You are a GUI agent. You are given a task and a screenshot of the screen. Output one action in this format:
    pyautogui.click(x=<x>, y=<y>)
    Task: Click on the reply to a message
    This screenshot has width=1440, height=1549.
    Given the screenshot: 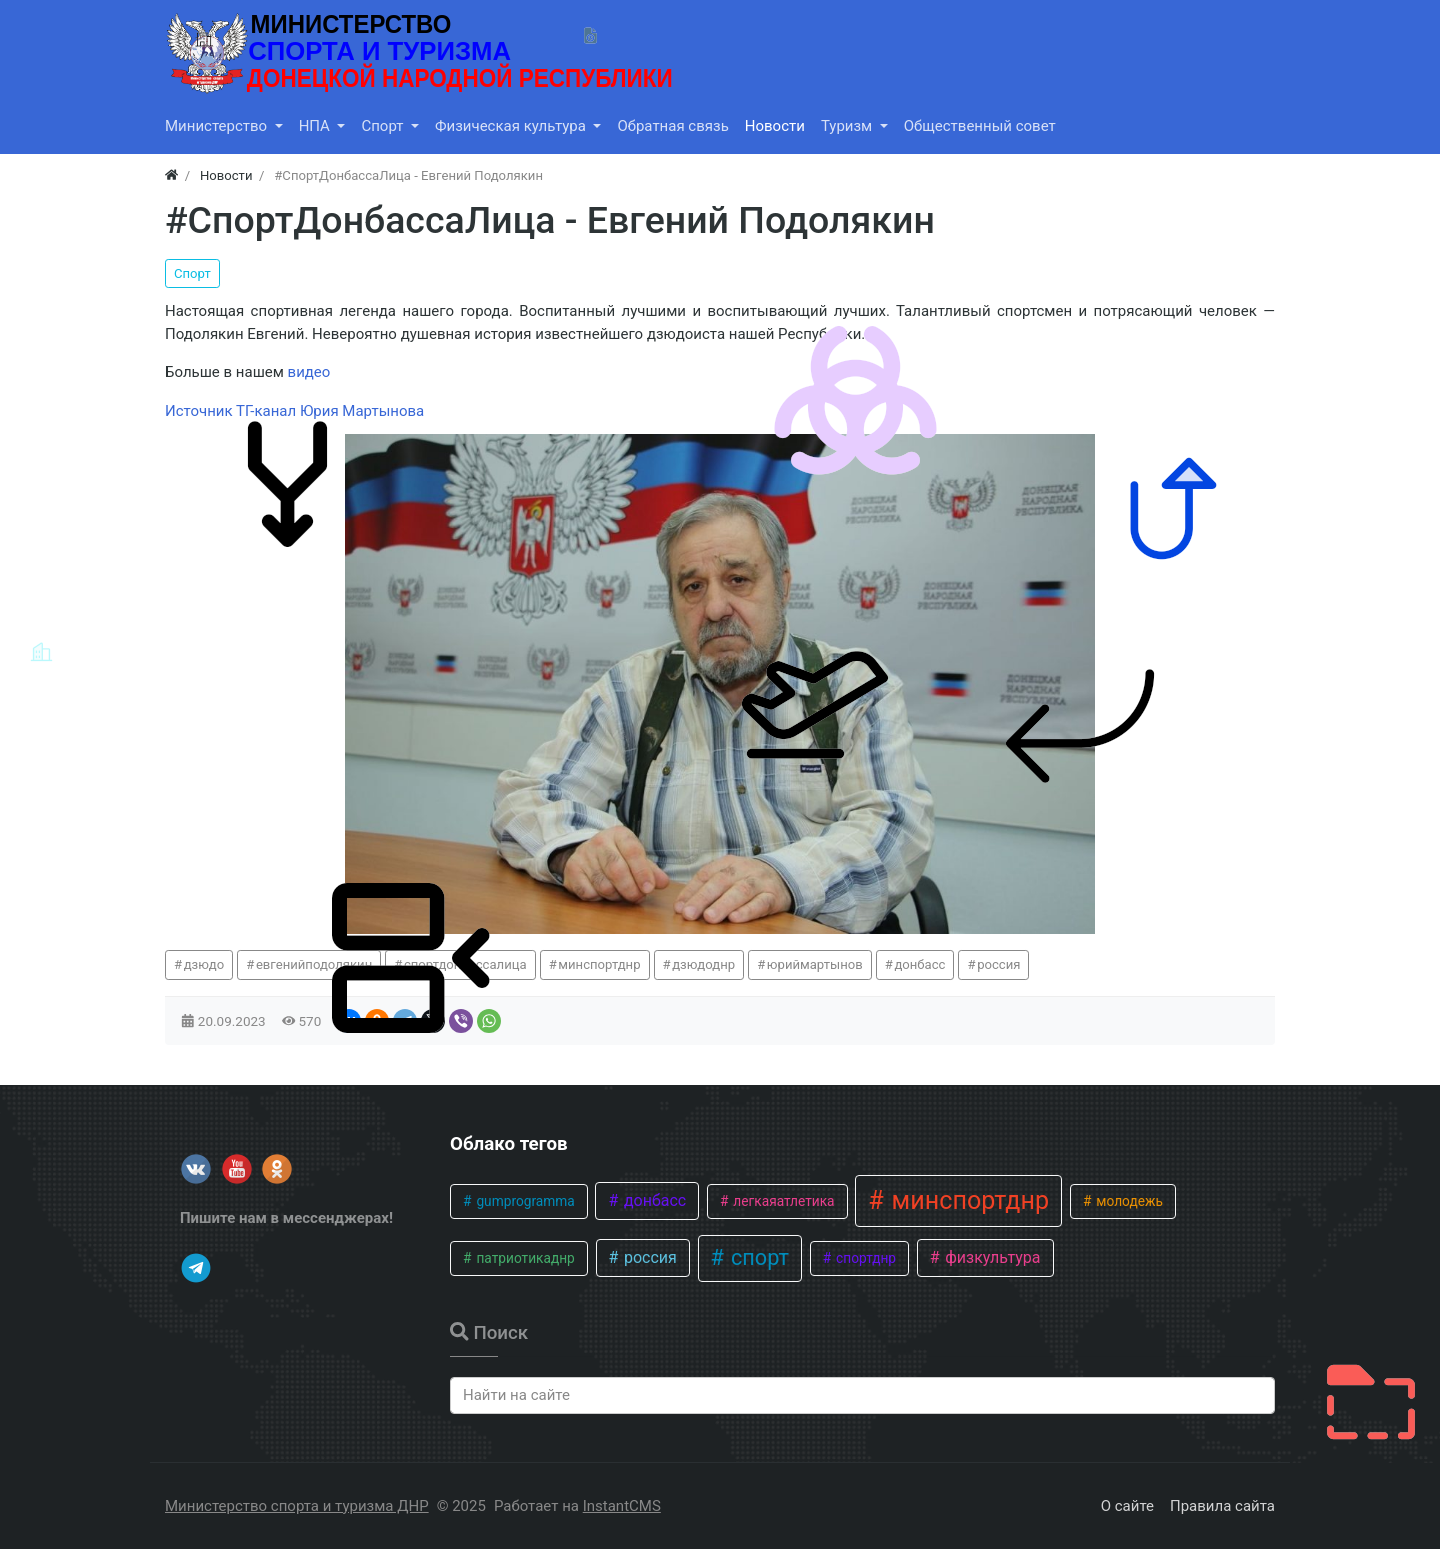 What is the action you would take?
    pyautogui.click(x=1080, y=726)
    